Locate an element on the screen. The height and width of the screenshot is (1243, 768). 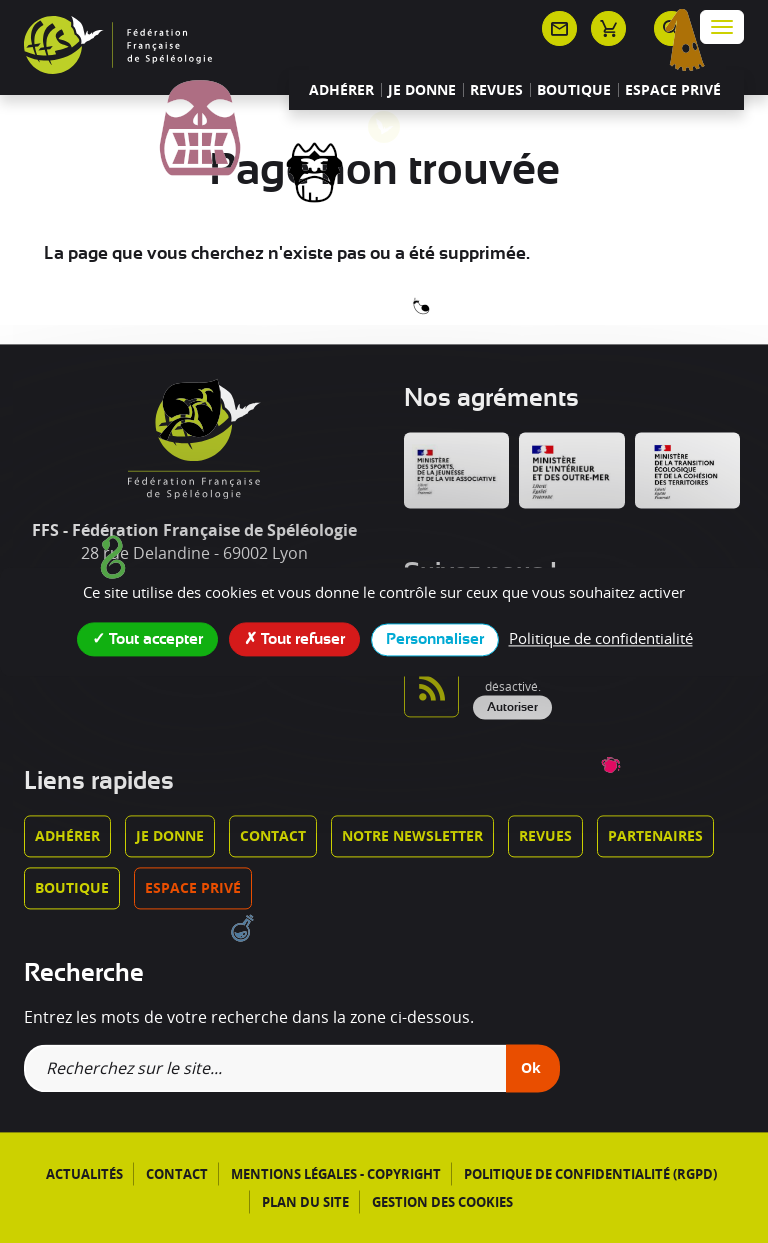
indicates poison status effect on character is located at coordinates (113, 557).